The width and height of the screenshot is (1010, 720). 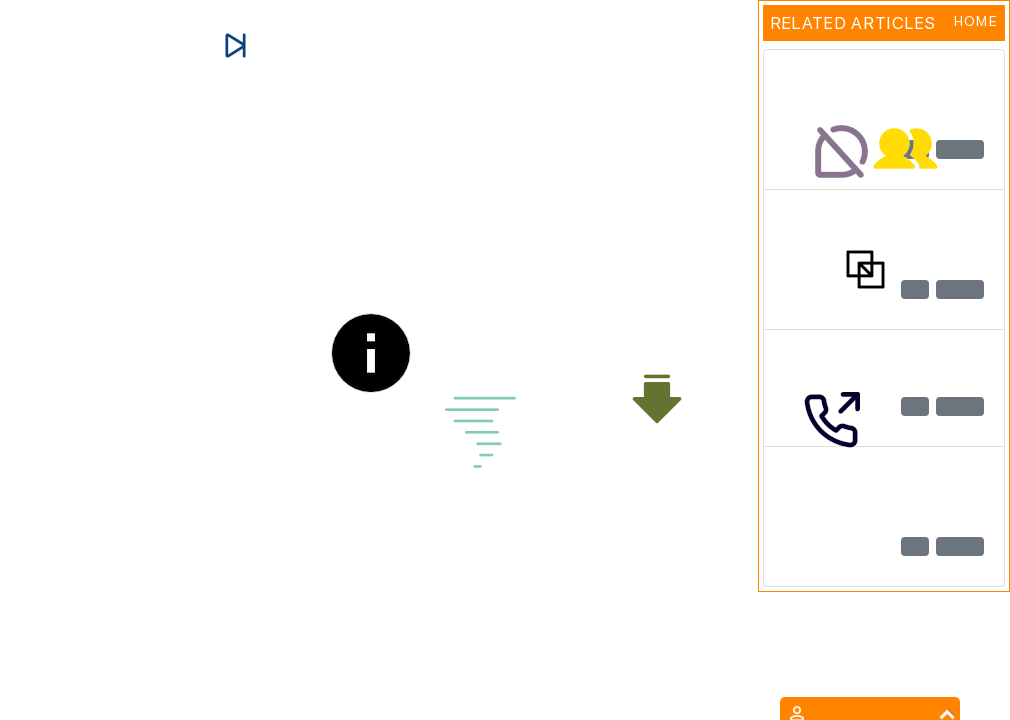 What do you see at coordinates (657, 397) in the screenshot?
I see `download file or content` at bounding box center [657, 397].